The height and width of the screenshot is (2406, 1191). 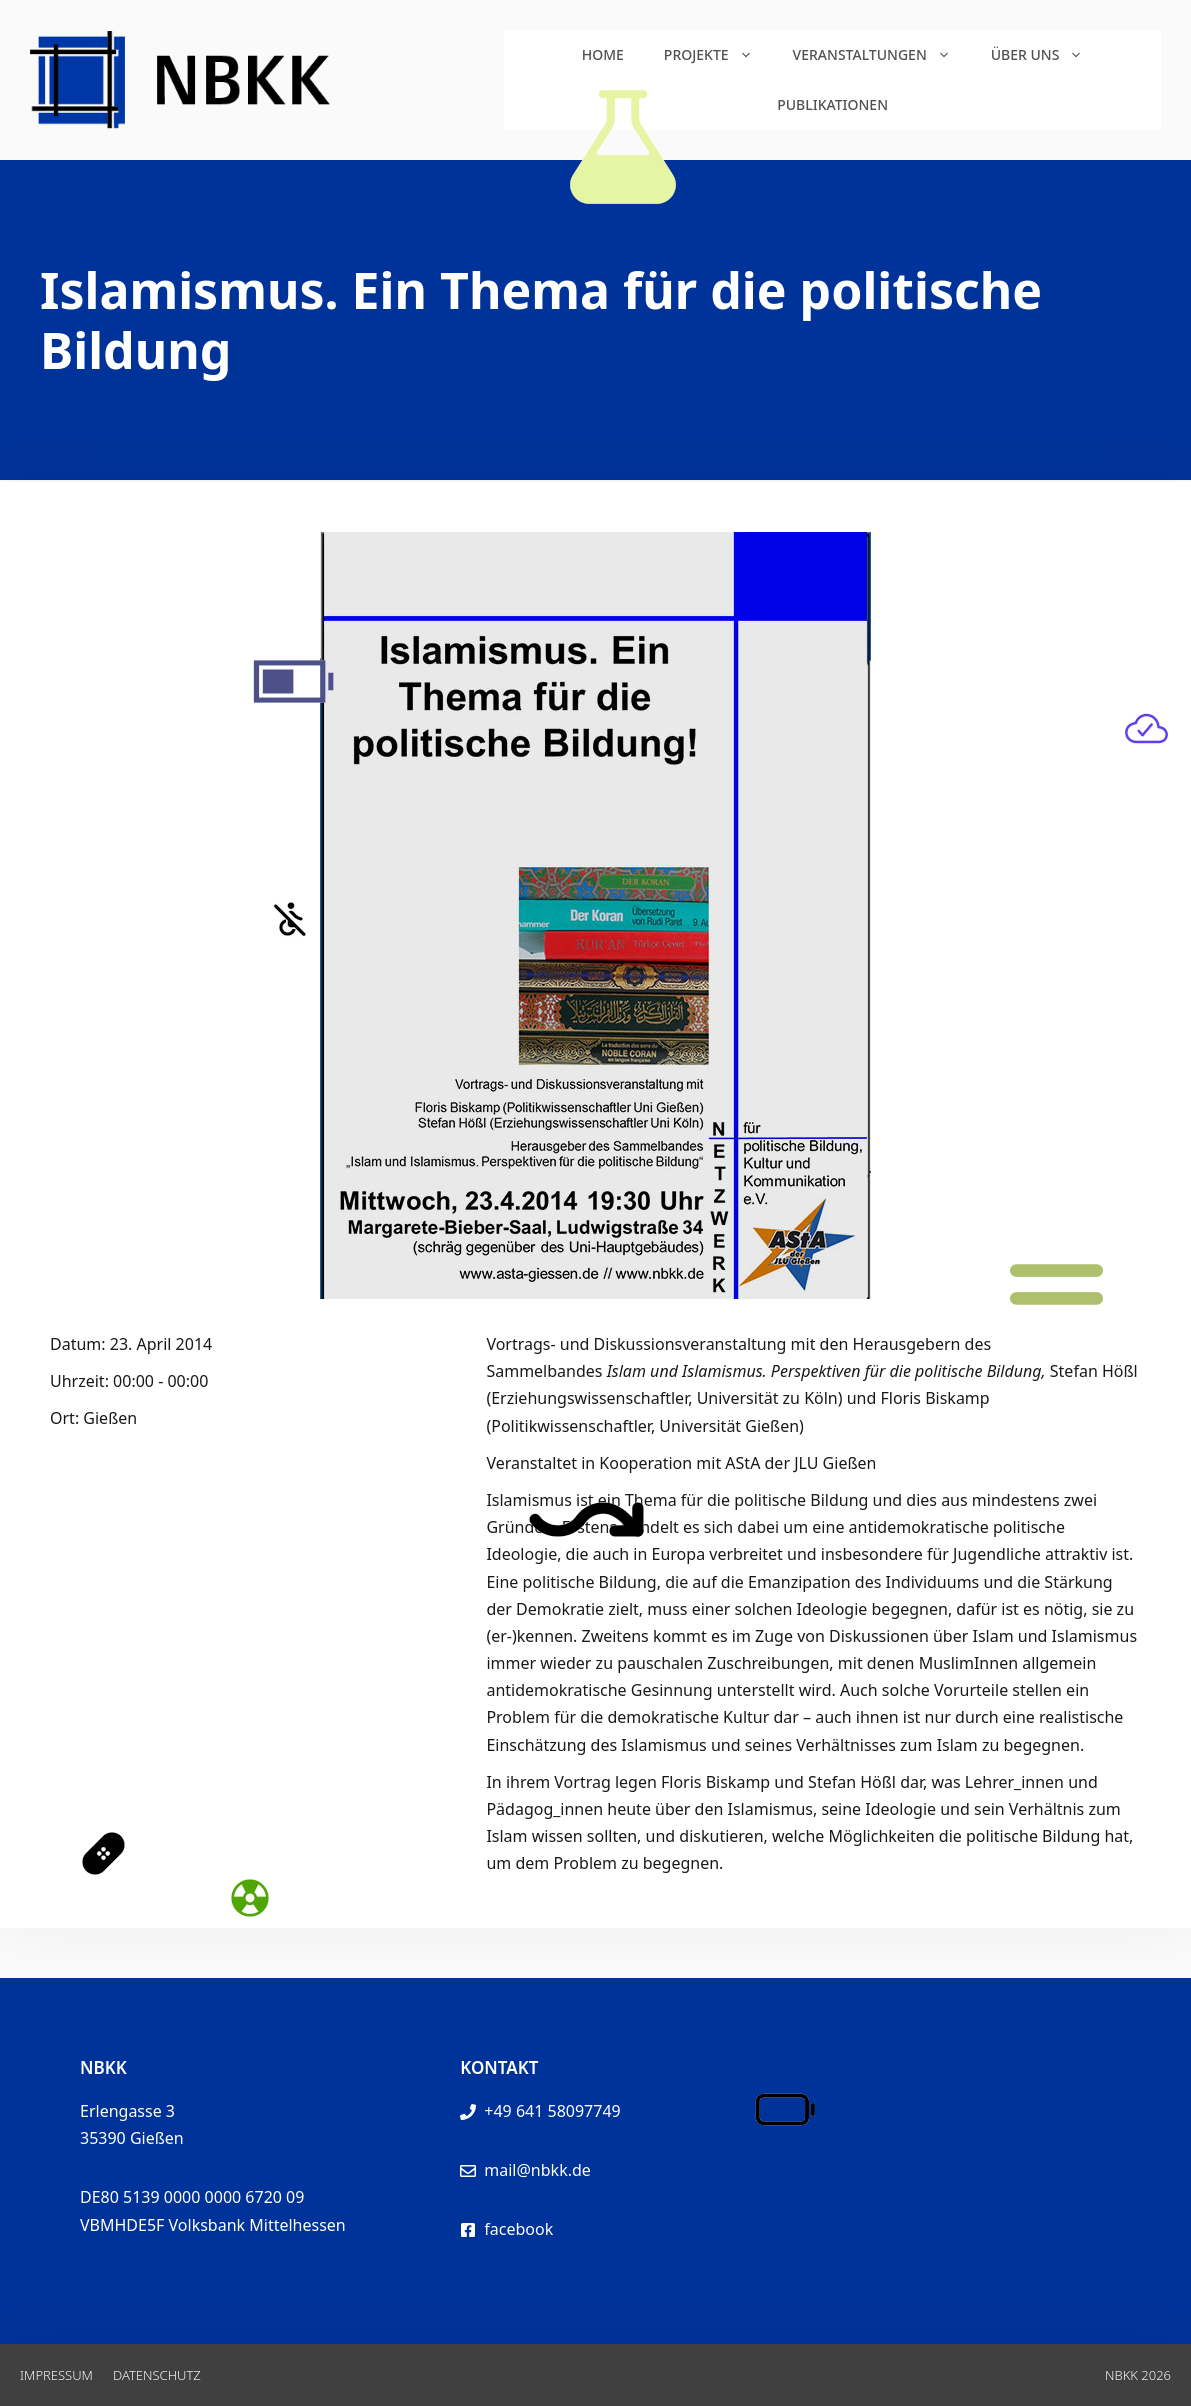 I want to click on file successfully uploaded to cloud, so click(x=1146, y=728).